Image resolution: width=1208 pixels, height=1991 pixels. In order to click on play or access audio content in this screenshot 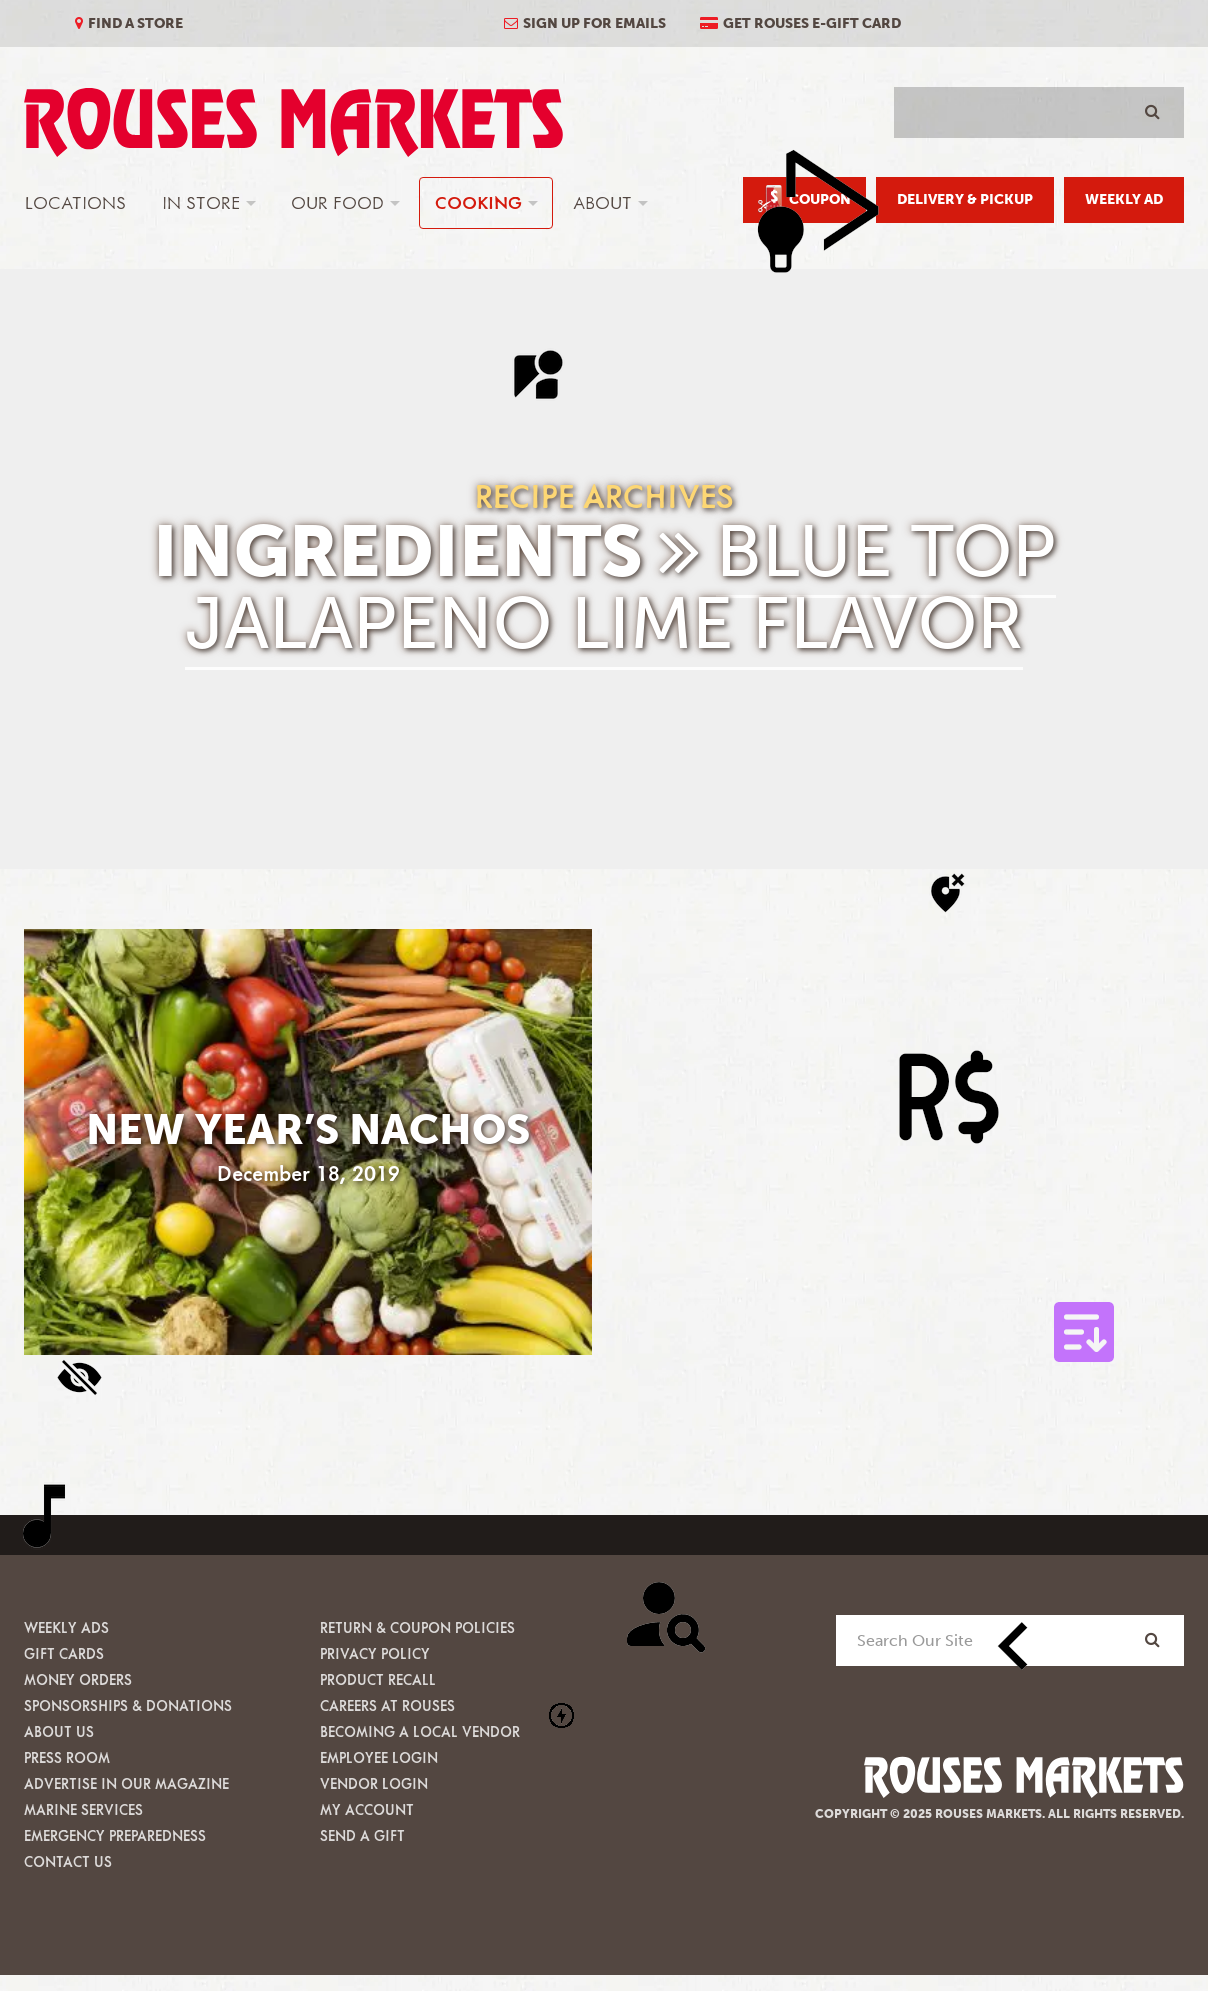, I will do `click(44, 1516)`.